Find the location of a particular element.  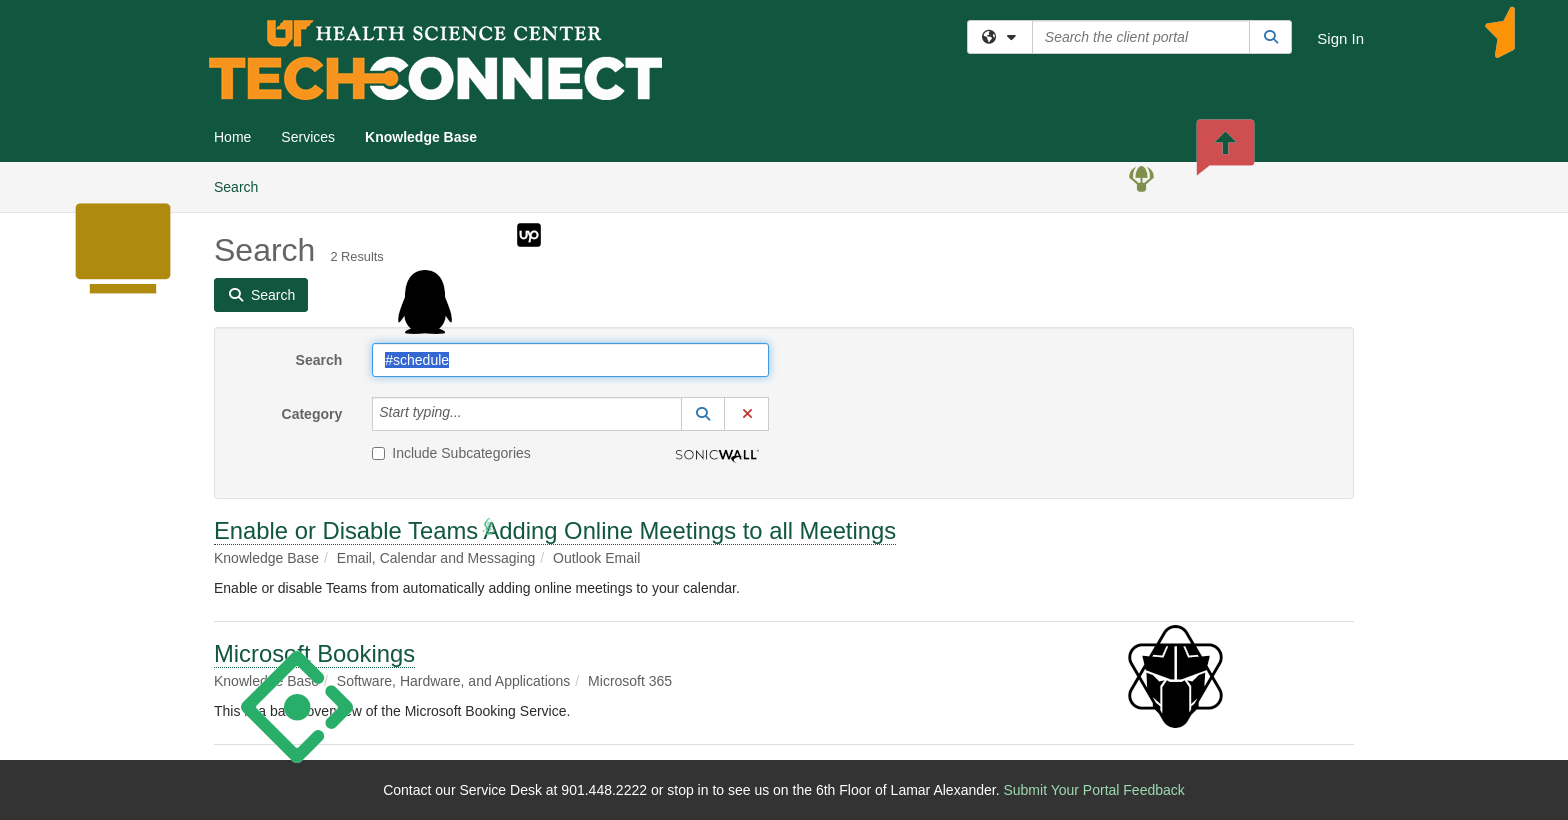

sonicwall network security branding is located at coordinates (717, 456).